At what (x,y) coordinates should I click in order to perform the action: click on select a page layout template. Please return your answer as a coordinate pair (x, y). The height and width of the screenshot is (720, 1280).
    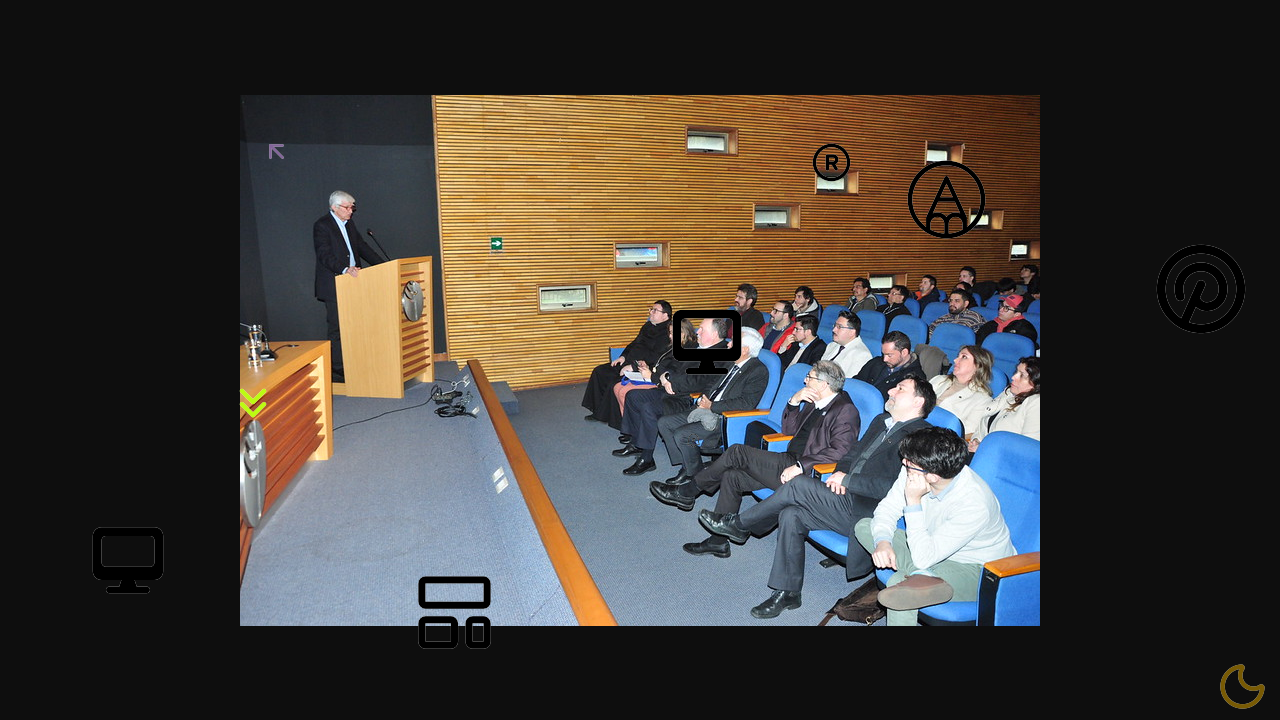
    Looking at the image, I should click on (454, 612).